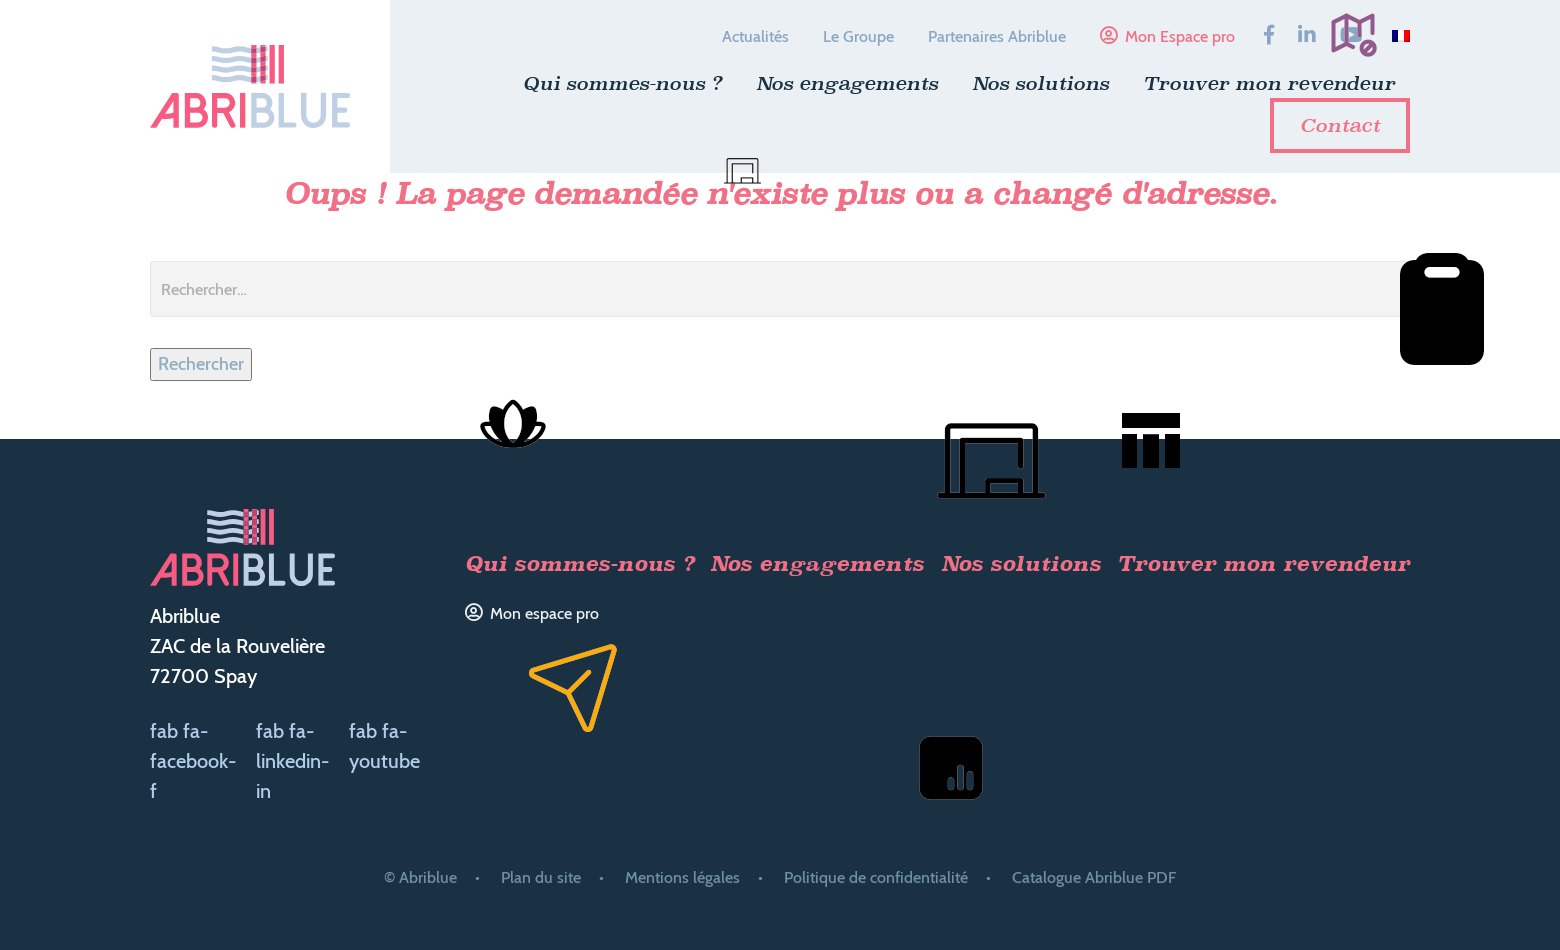  What do you see at coordinates (1353, 33) in the screenshot?
I see `cancel map navigation or directions` at bounding box center [1353, 33].